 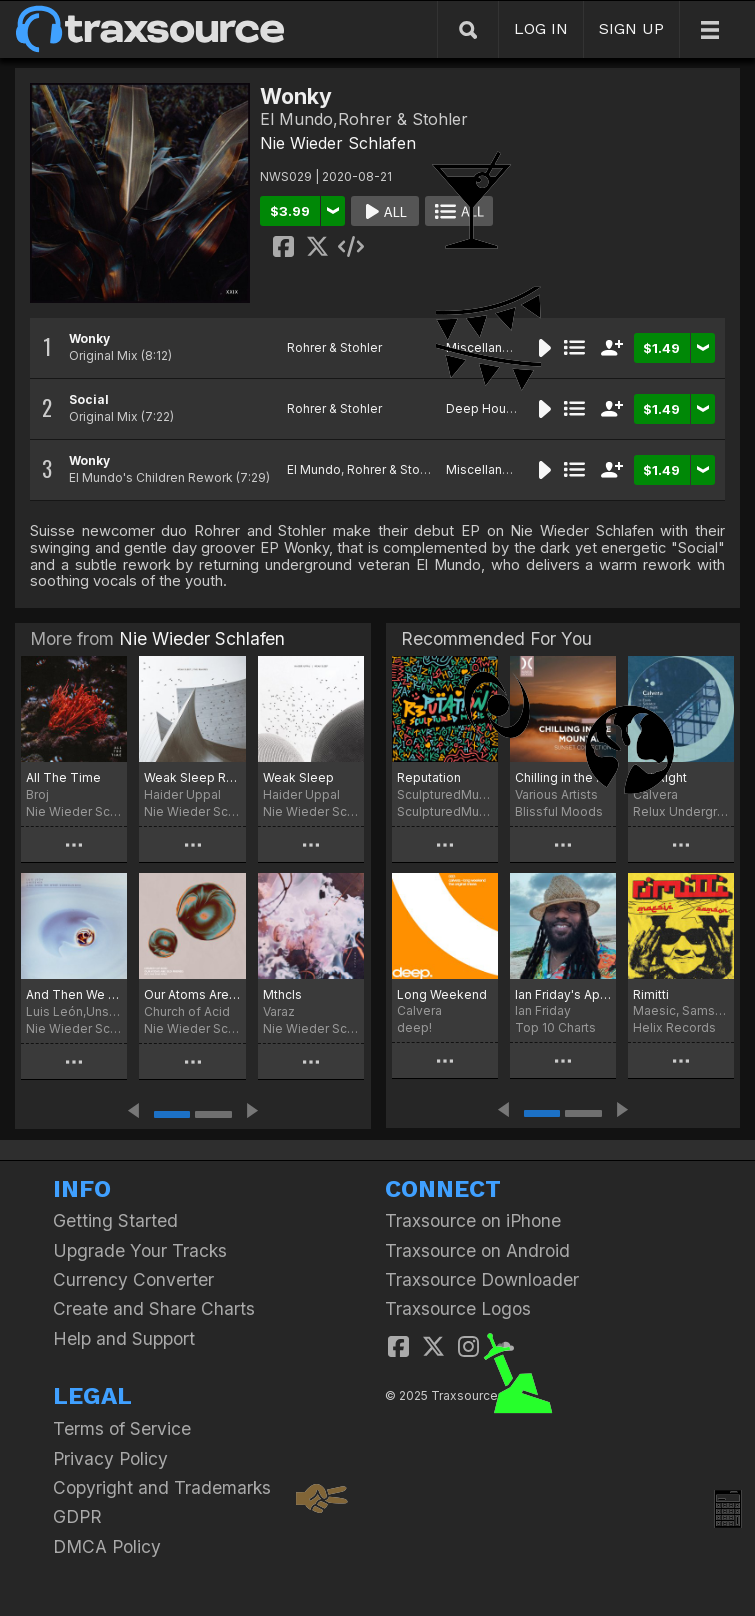 I want to click on scissors gesture in rock-paper-scissors game, so click(x=322, y=1495).